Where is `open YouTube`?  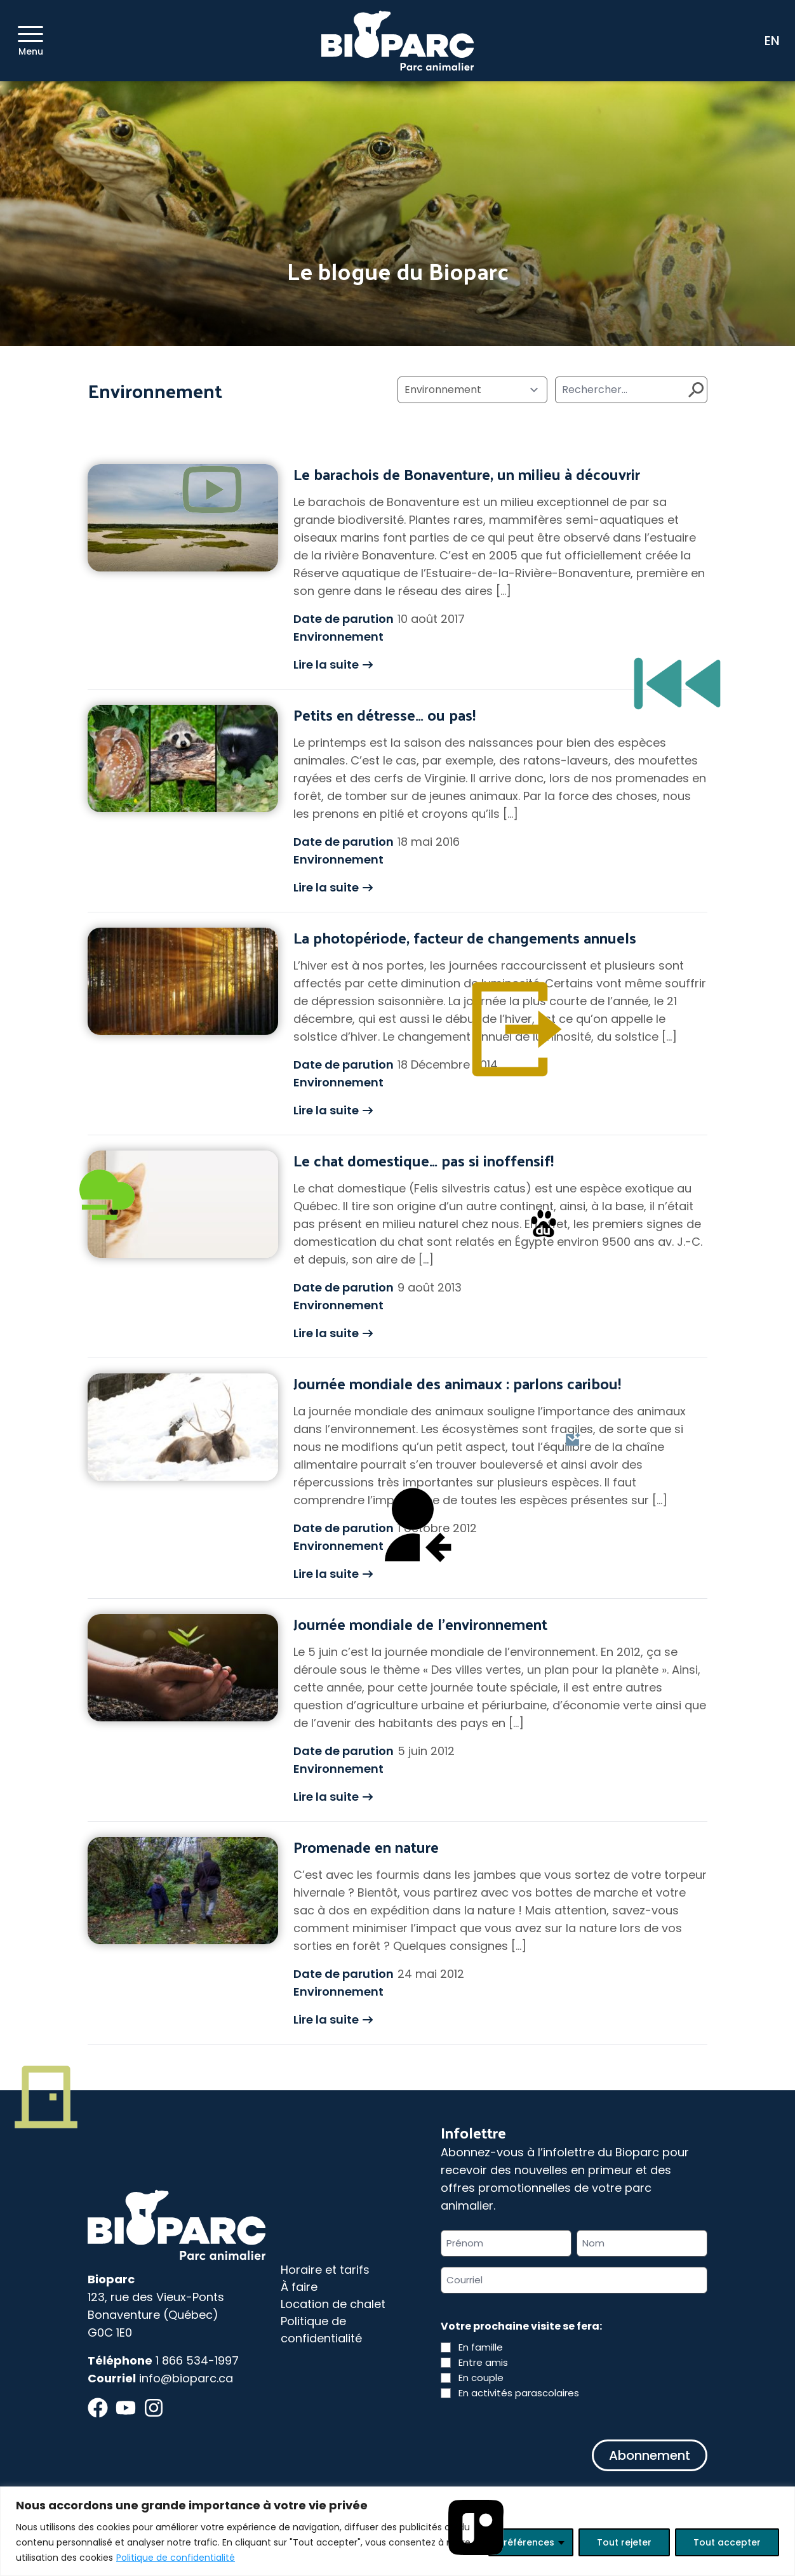 open YouTube is located at coordinates (212, 490).